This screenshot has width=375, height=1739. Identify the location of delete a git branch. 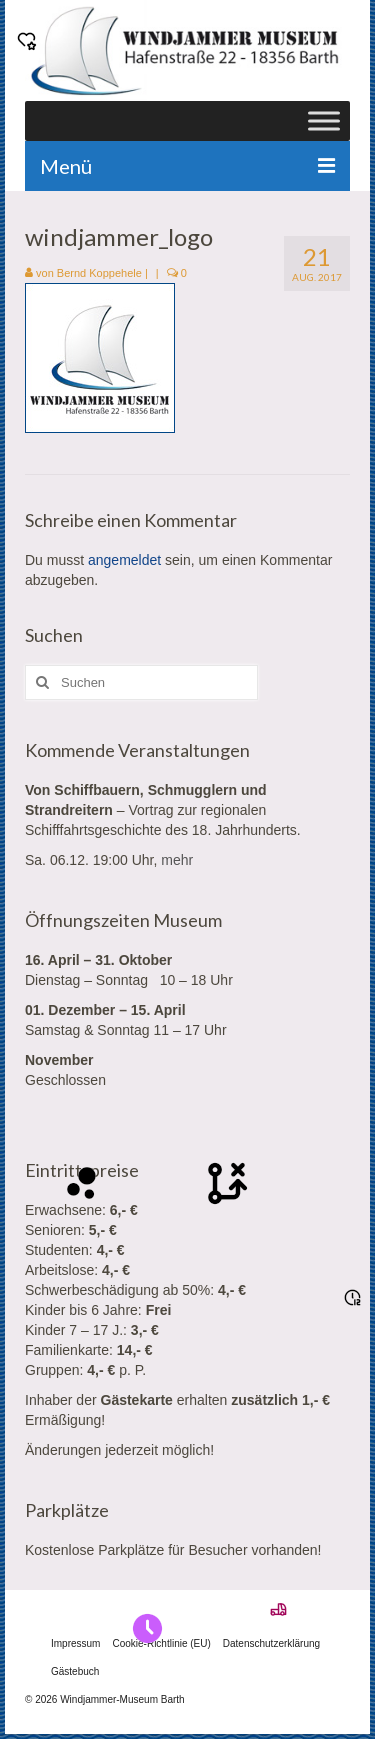
(226, 1183).